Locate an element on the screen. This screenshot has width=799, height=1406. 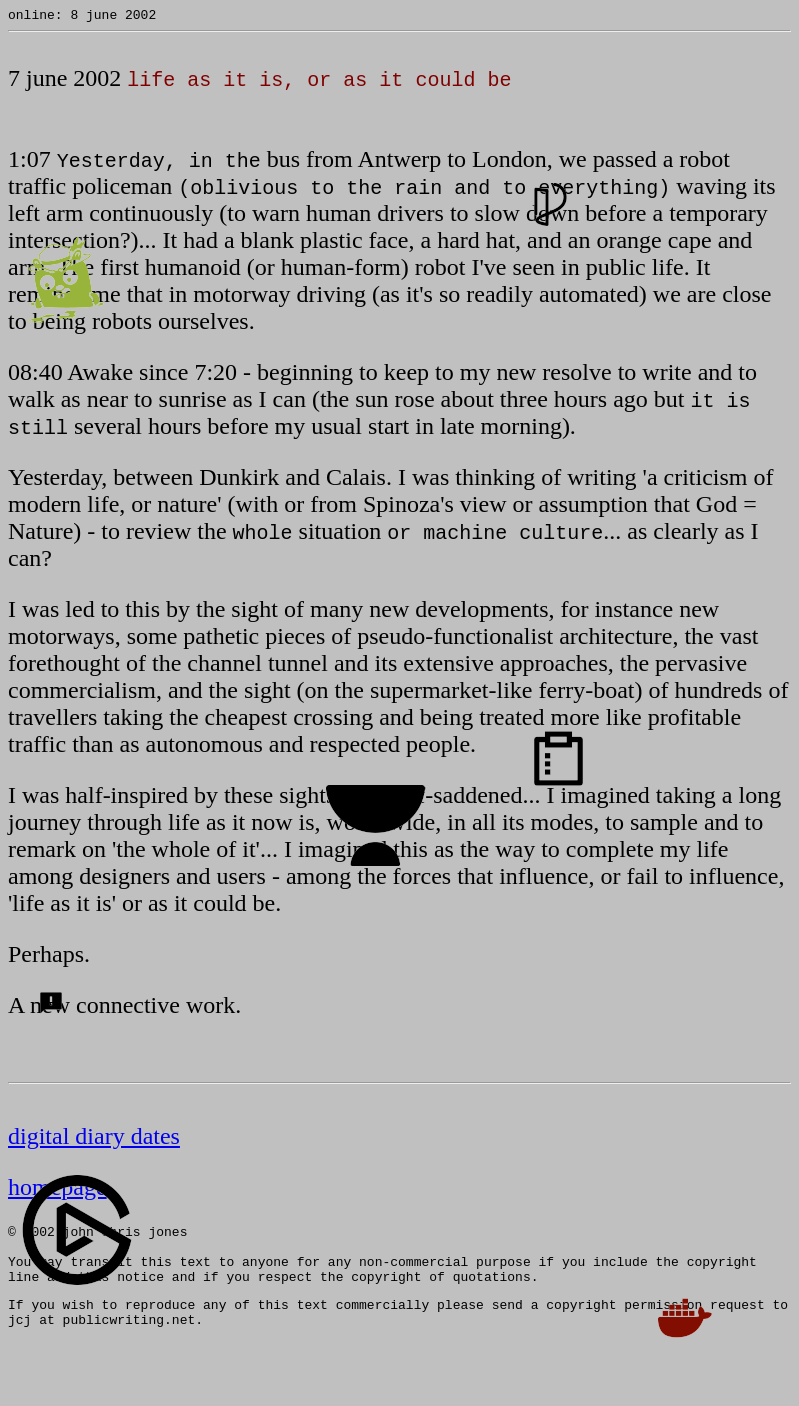
open Docker container management is located at coordinates (685, 1318).